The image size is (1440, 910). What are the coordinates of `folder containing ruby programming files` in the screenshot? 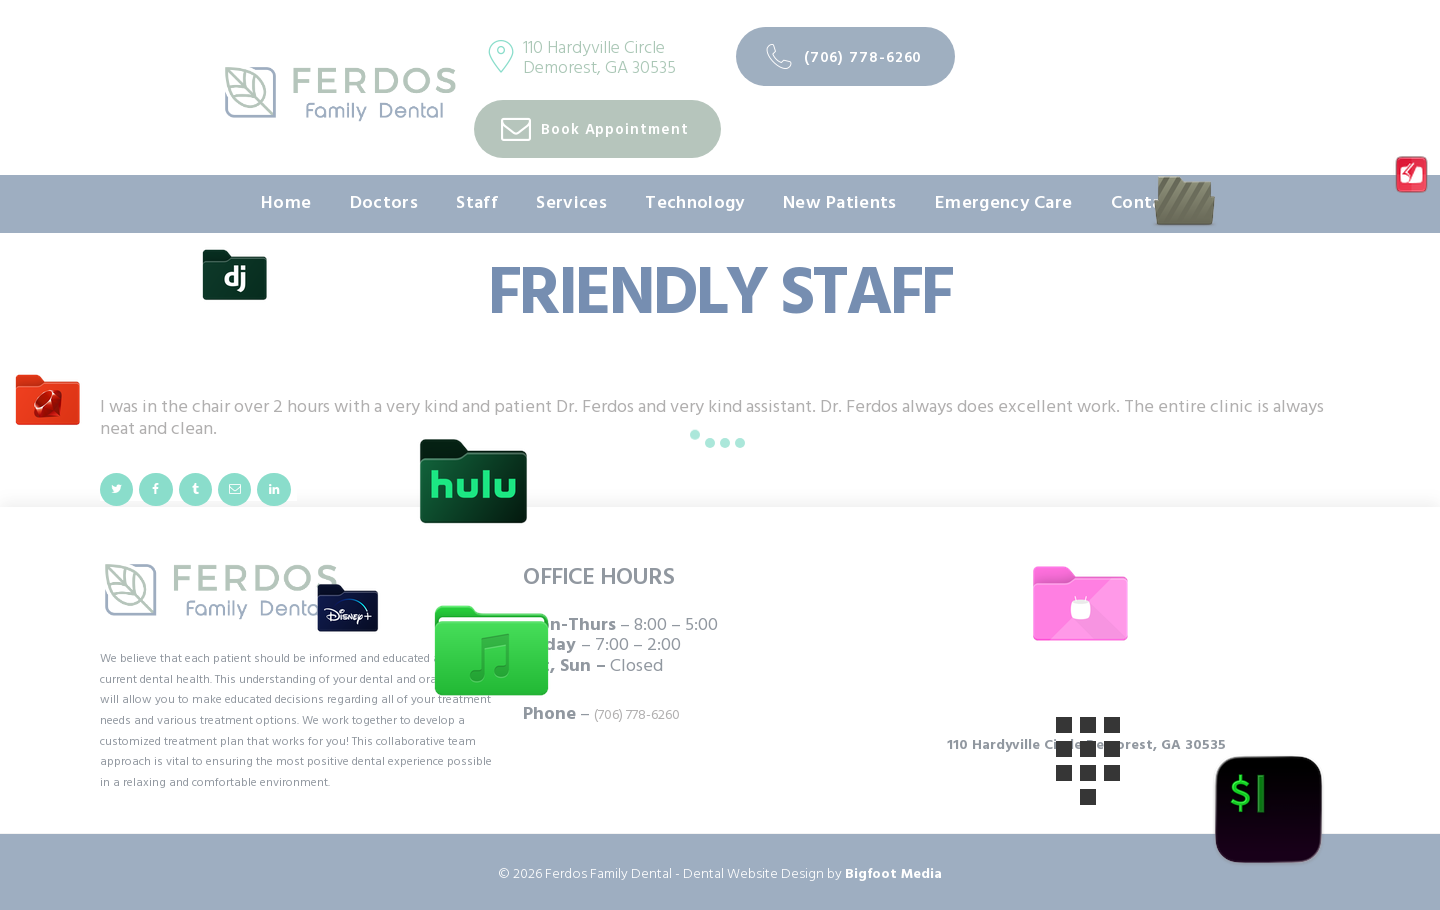 It's located at (47, 401).